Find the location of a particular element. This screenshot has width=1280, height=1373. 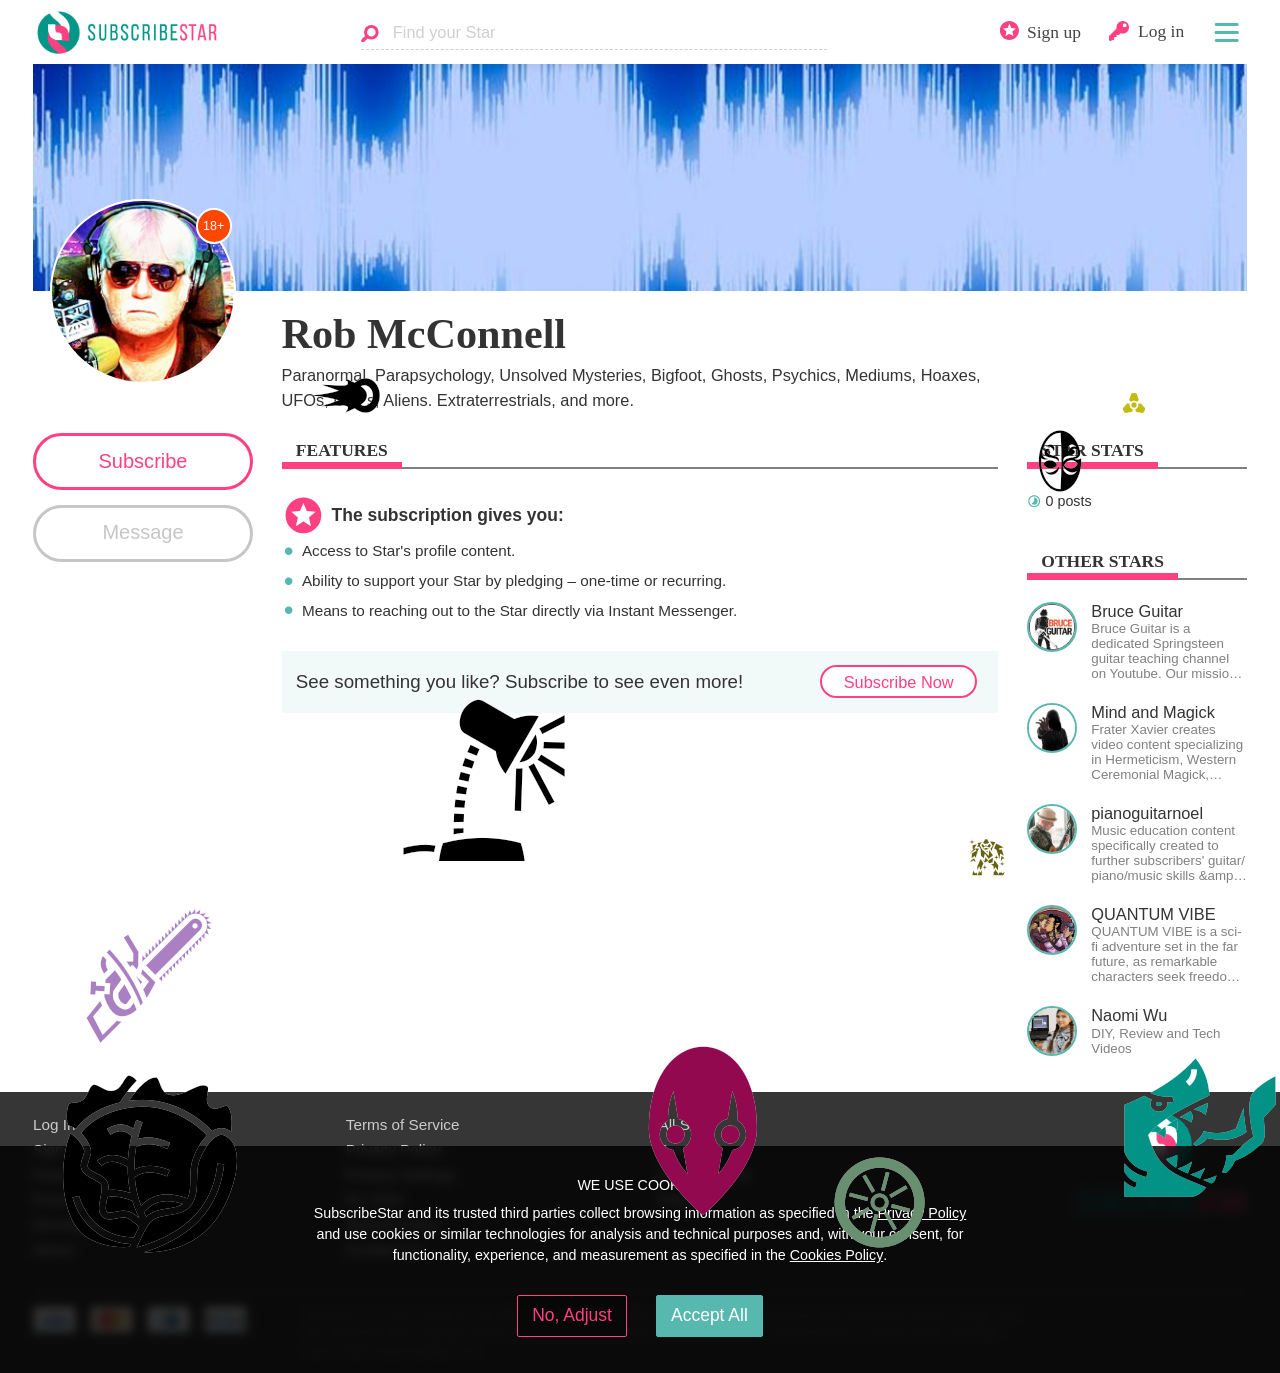

cabbage vegetable item in a farming or cooking game is located at coordinates (150, 1164).